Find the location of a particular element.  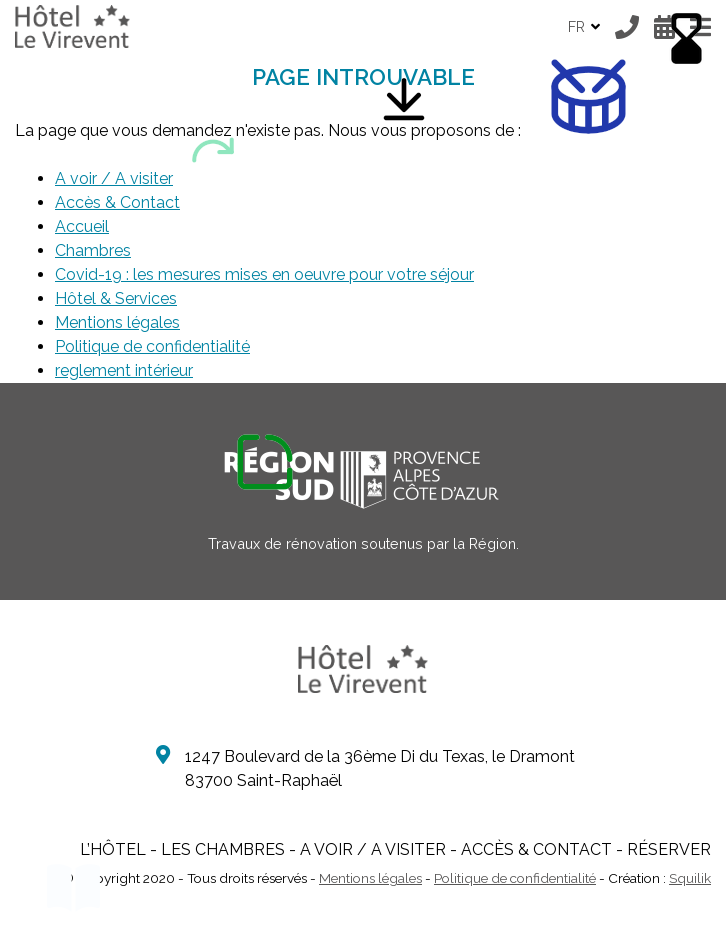

access music or audio tools is located at coordinates (588, 96).